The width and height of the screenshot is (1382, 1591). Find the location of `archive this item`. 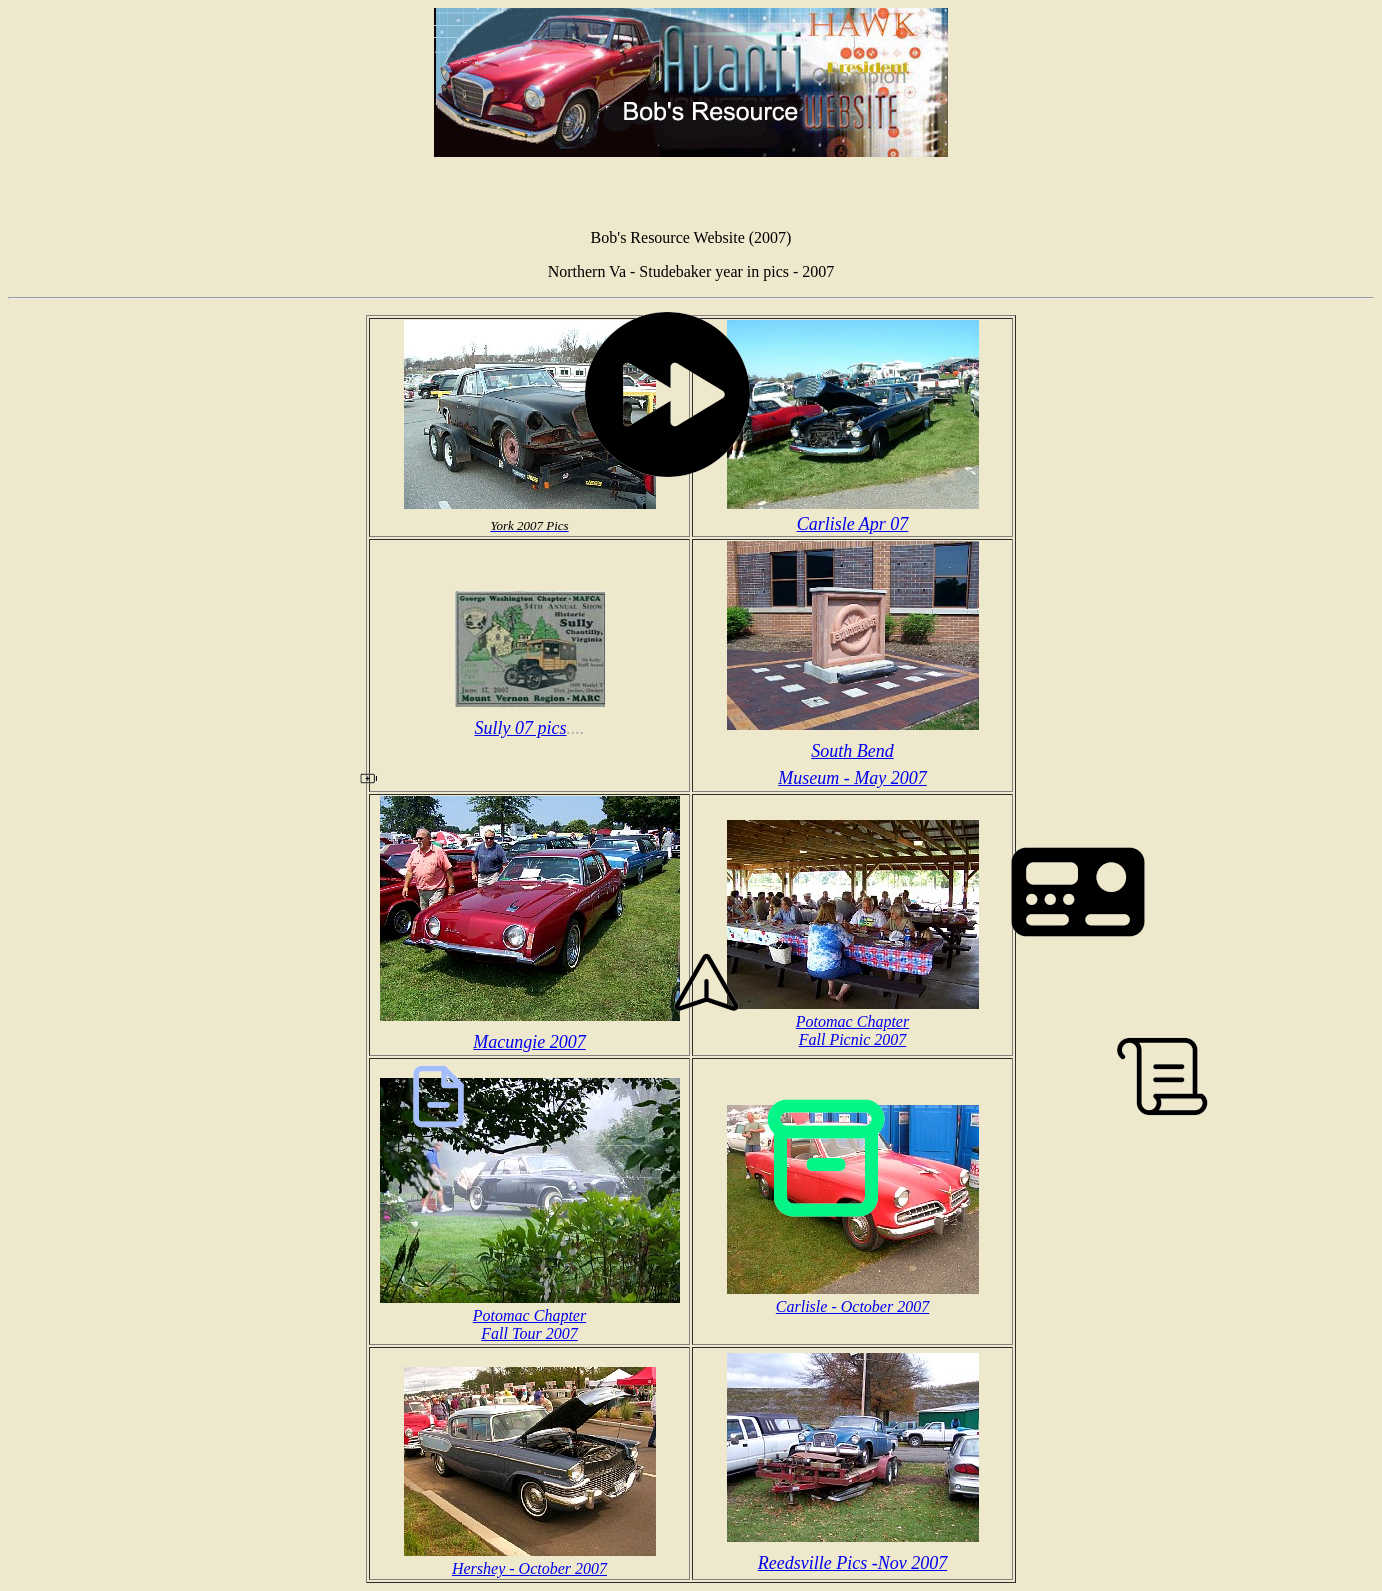

archive this item is located at coordinates (826, 1158).